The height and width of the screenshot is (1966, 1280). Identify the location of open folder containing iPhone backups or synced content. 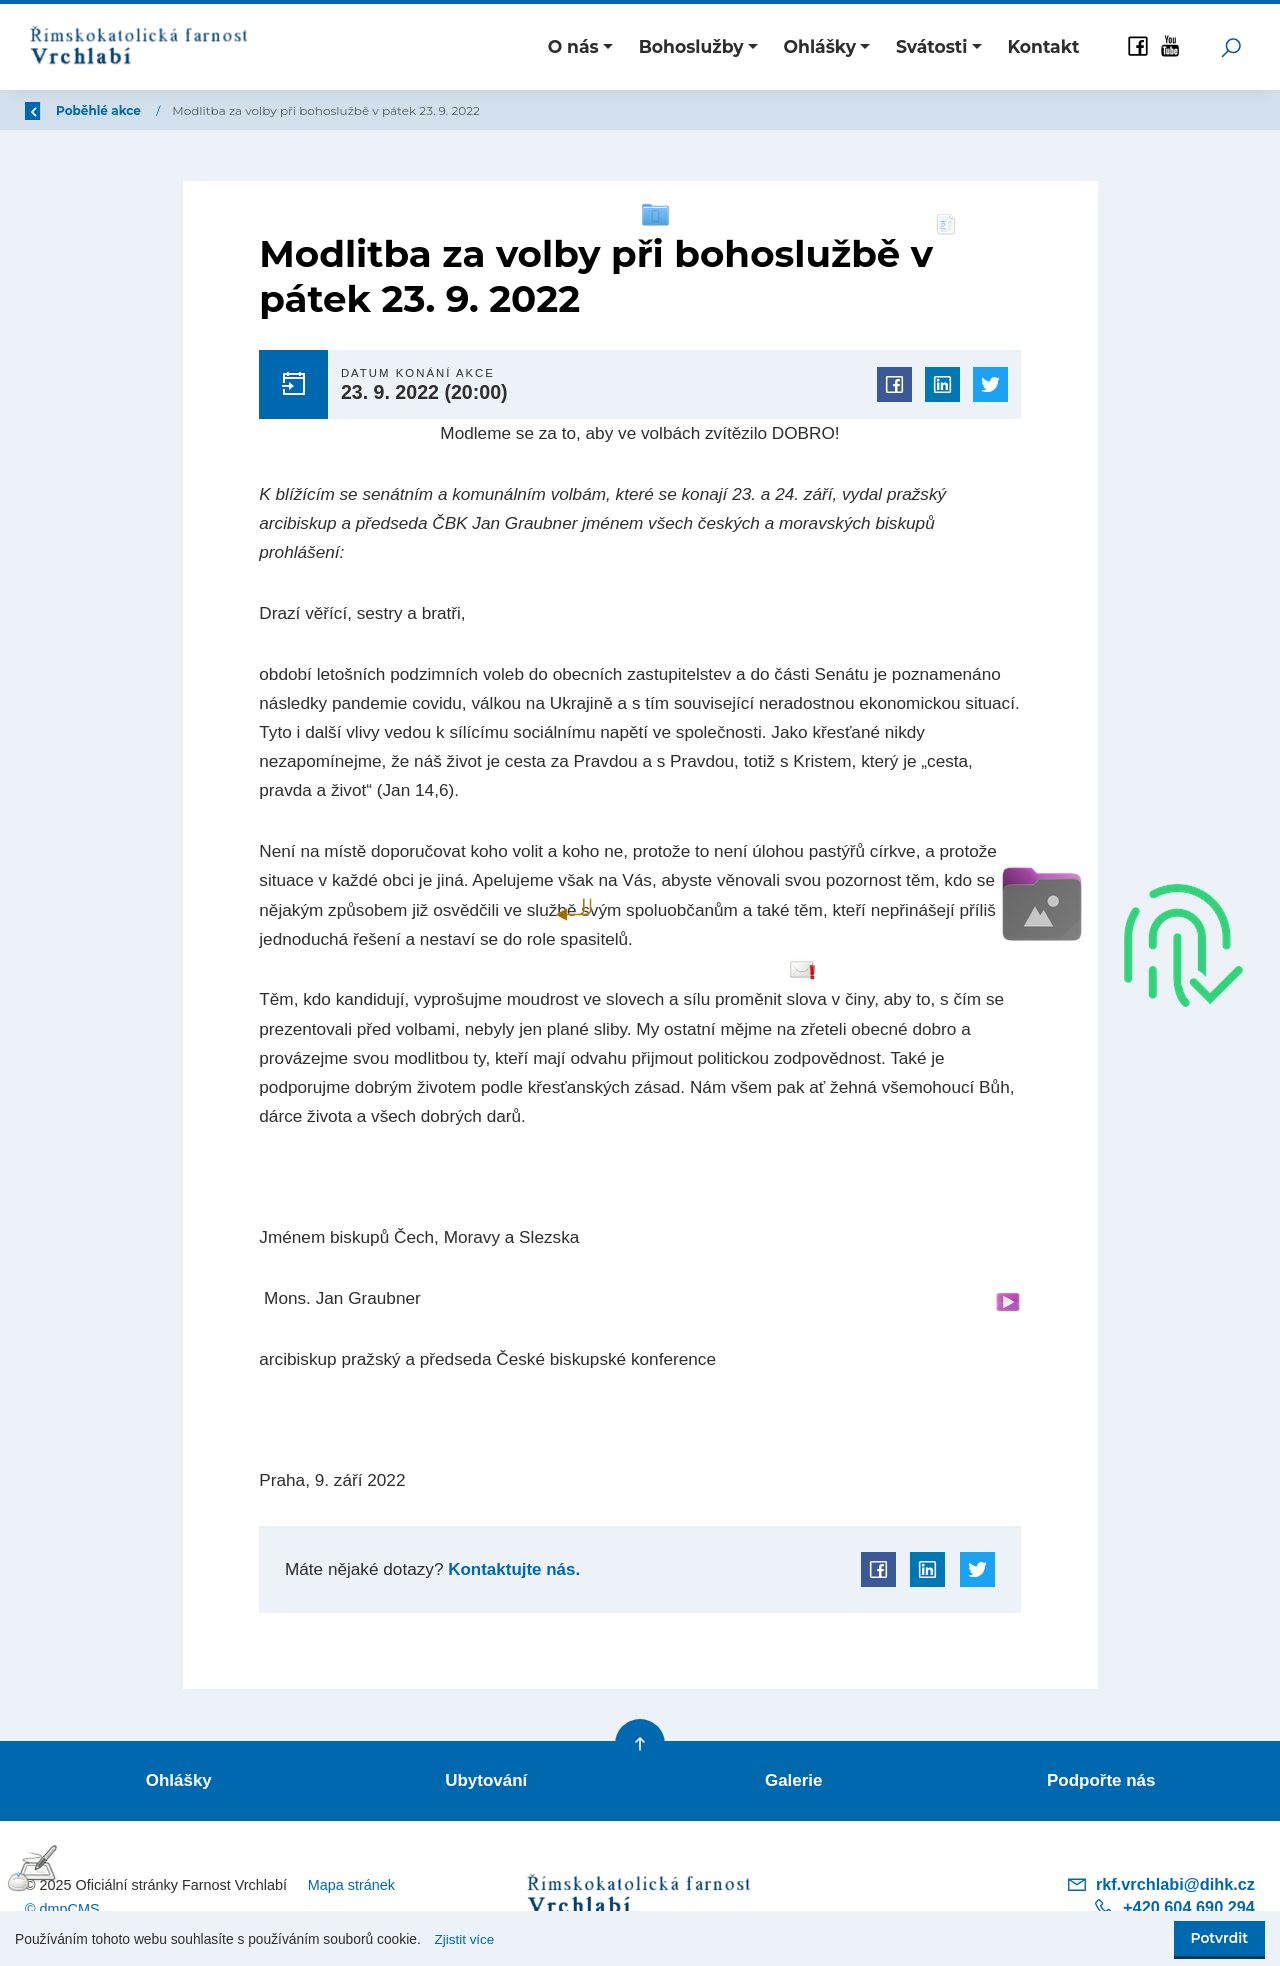
(655, 214).